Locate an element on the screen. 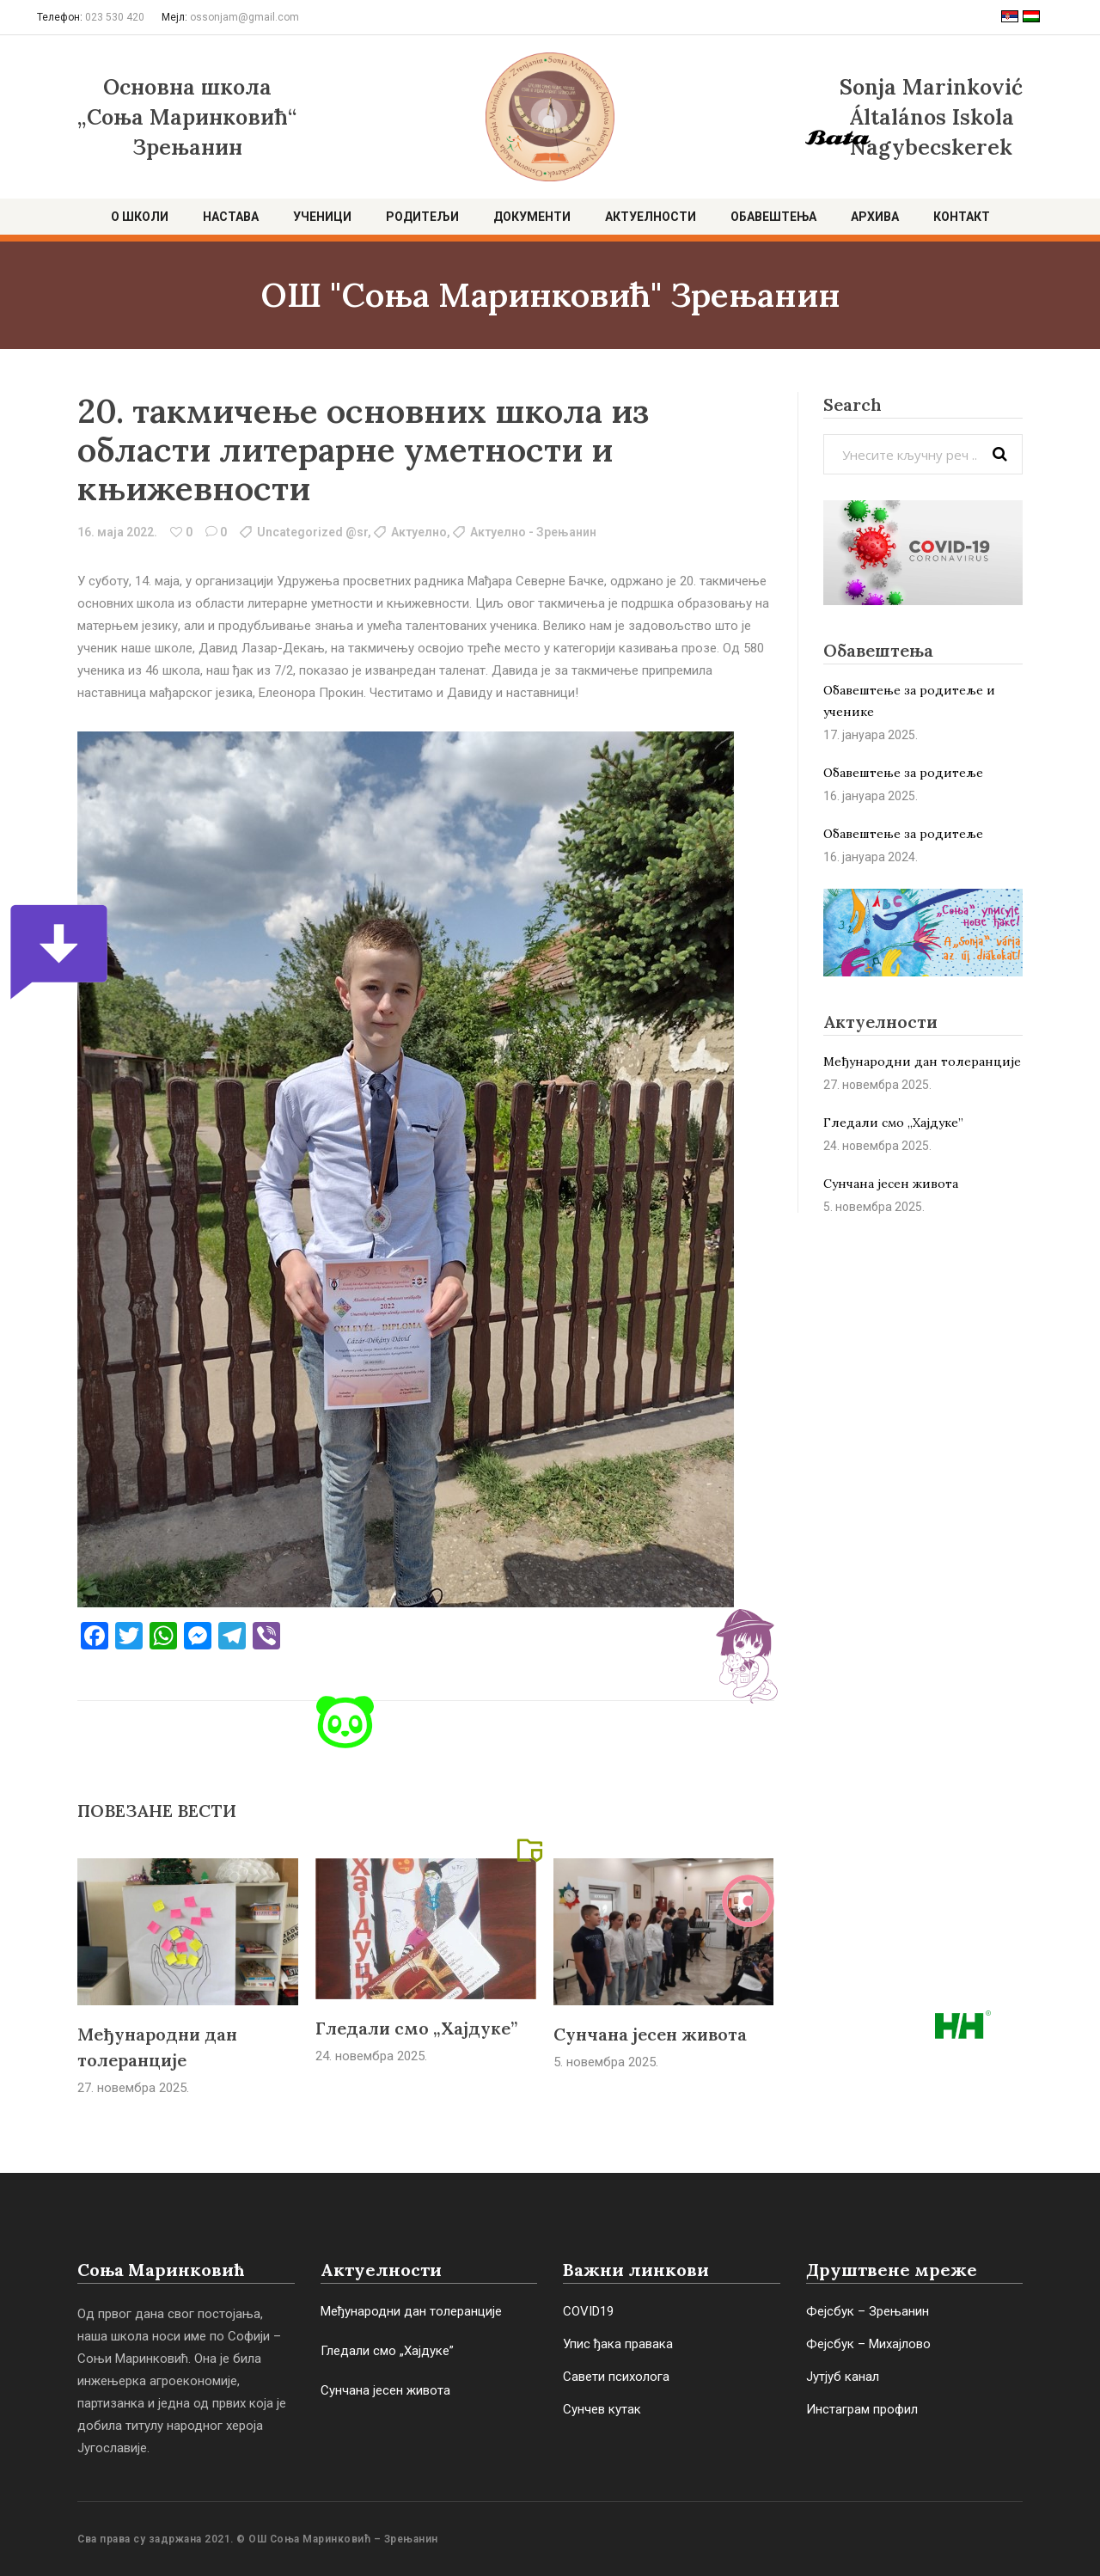 Image resolution: width=1100 pixels, height=2576 pixels. open Monica AI assistant is located at coordinates (345, 1722).